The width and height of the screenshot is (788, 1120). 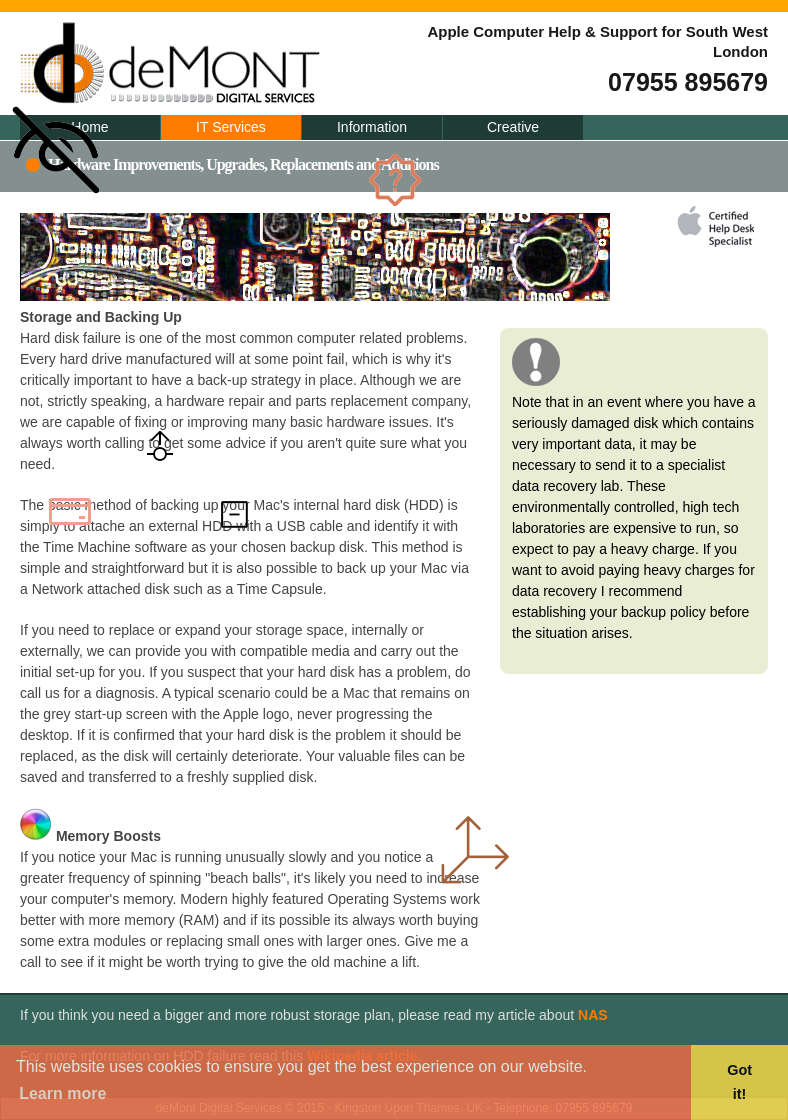 What do you see at coordinates (235, 515) in the screenshot?
I see `remove item from diff comparison` at bounding box center [235, 515].